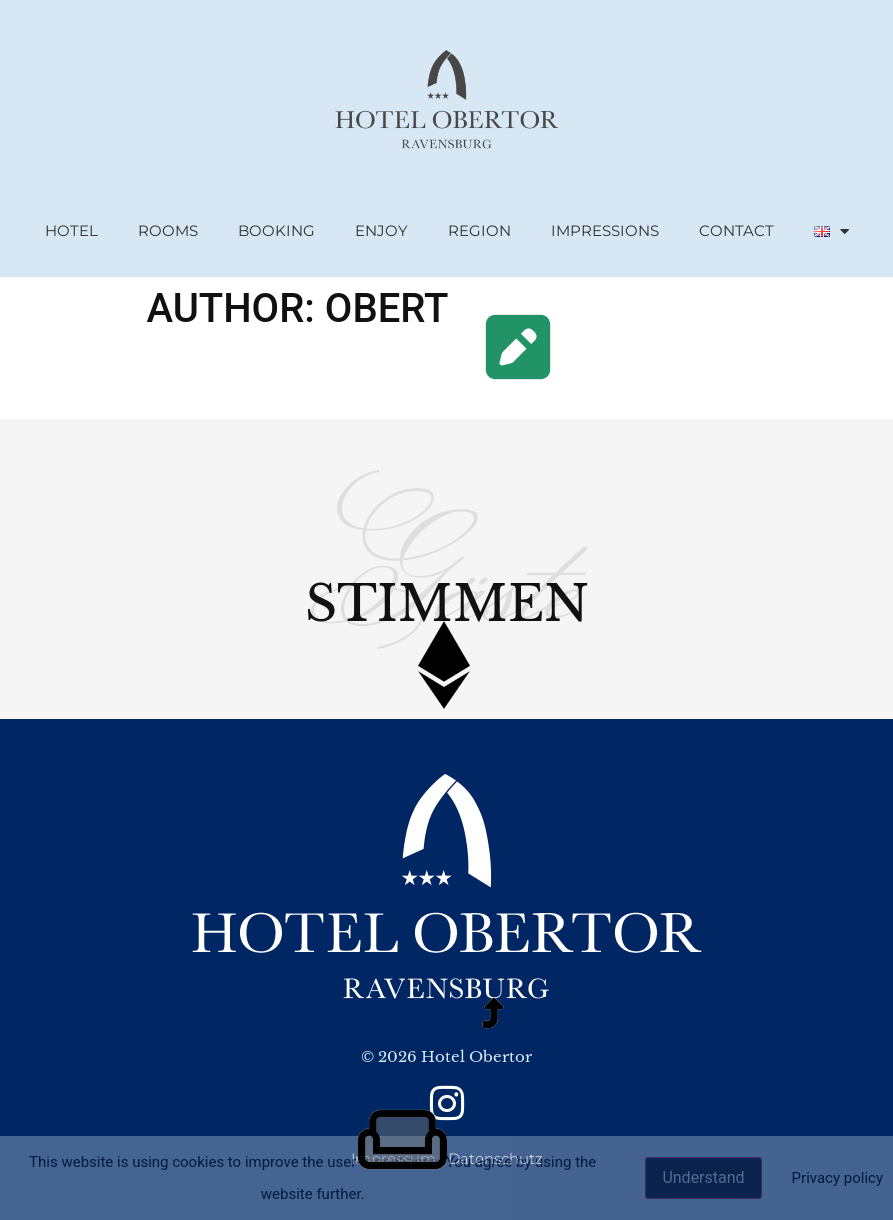  What do you see at coordinates (444, 665) in the screenshot?
I see `ethereum cryptocurrency logo` at bounding box center [444, 665].